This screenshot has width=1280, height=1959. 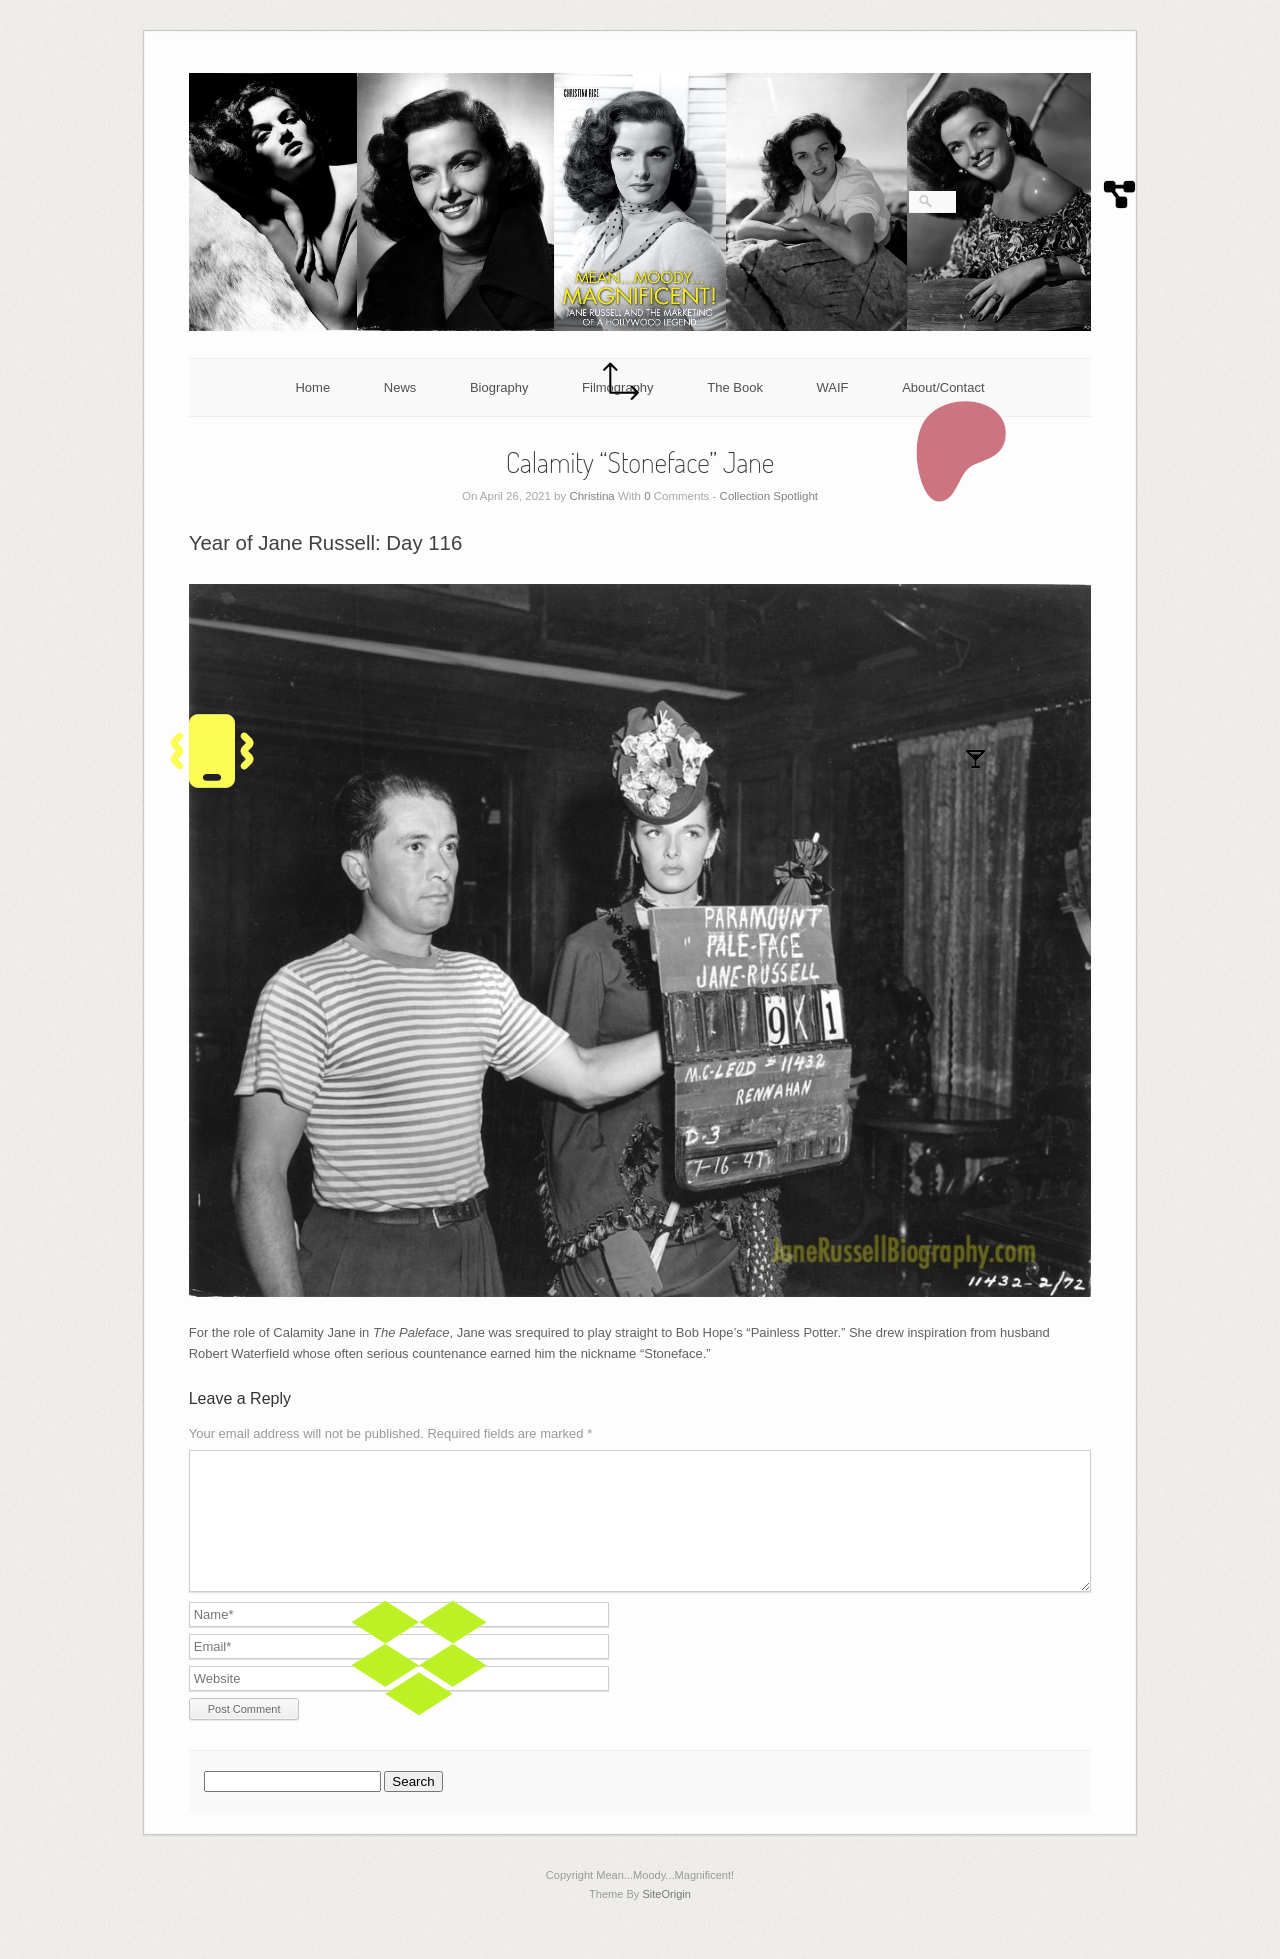 What do you see at coordinates (419, 1658) in the screenshot?
I see `open Dropbox cloud storage` at bounding box center [419, 1658].